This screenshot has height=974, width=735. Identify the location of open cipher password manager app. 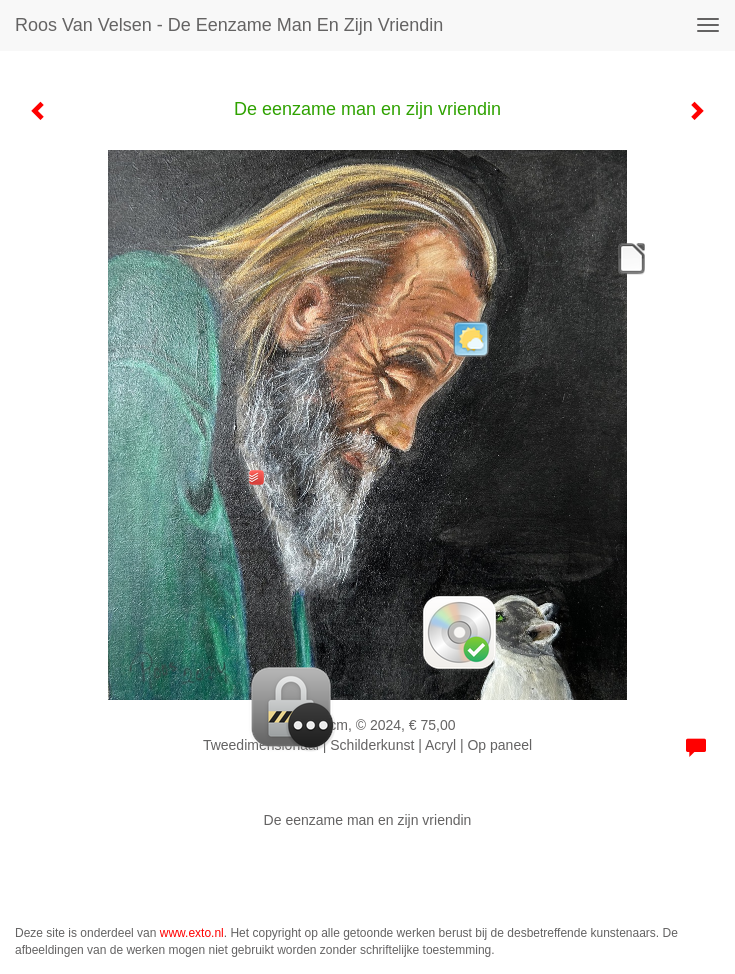
(291, 707).